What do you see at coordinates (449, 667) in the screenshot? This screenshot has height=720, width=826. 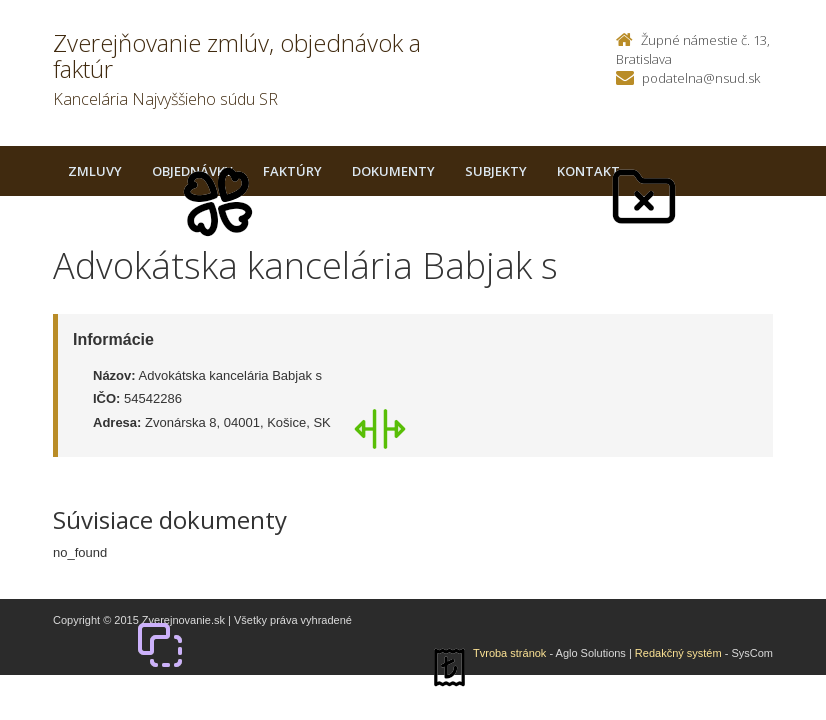 I see `view receipt or transaction in turkish lira` at bounding box center [449, 667].